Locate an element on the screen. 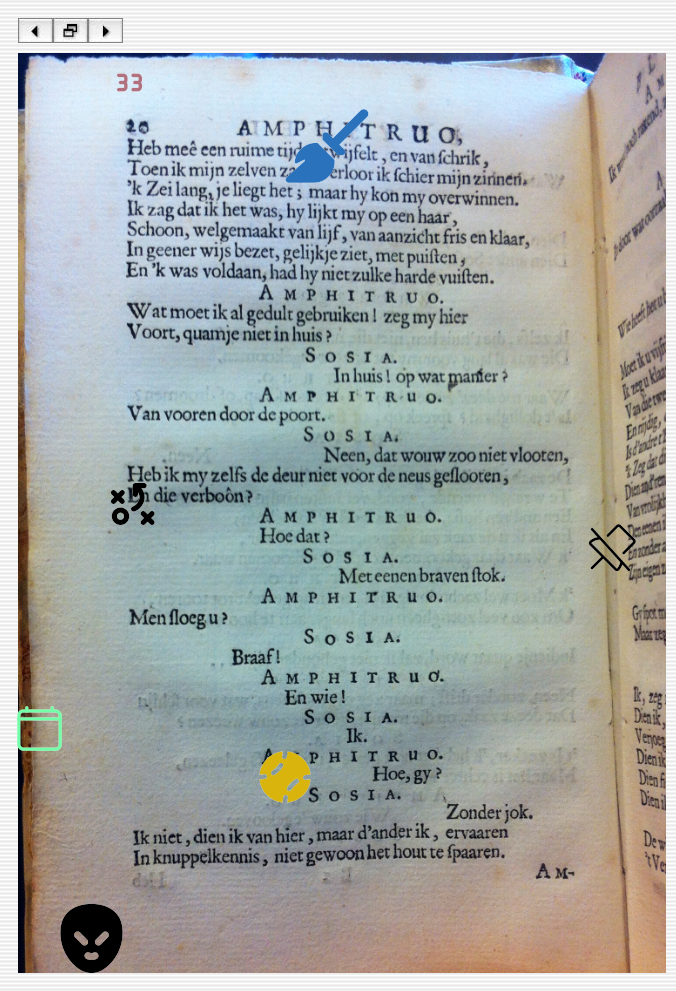 Image resolution: width=676 pixels, height=991 pixels. unpin this item is located at coordinates (610, 549).